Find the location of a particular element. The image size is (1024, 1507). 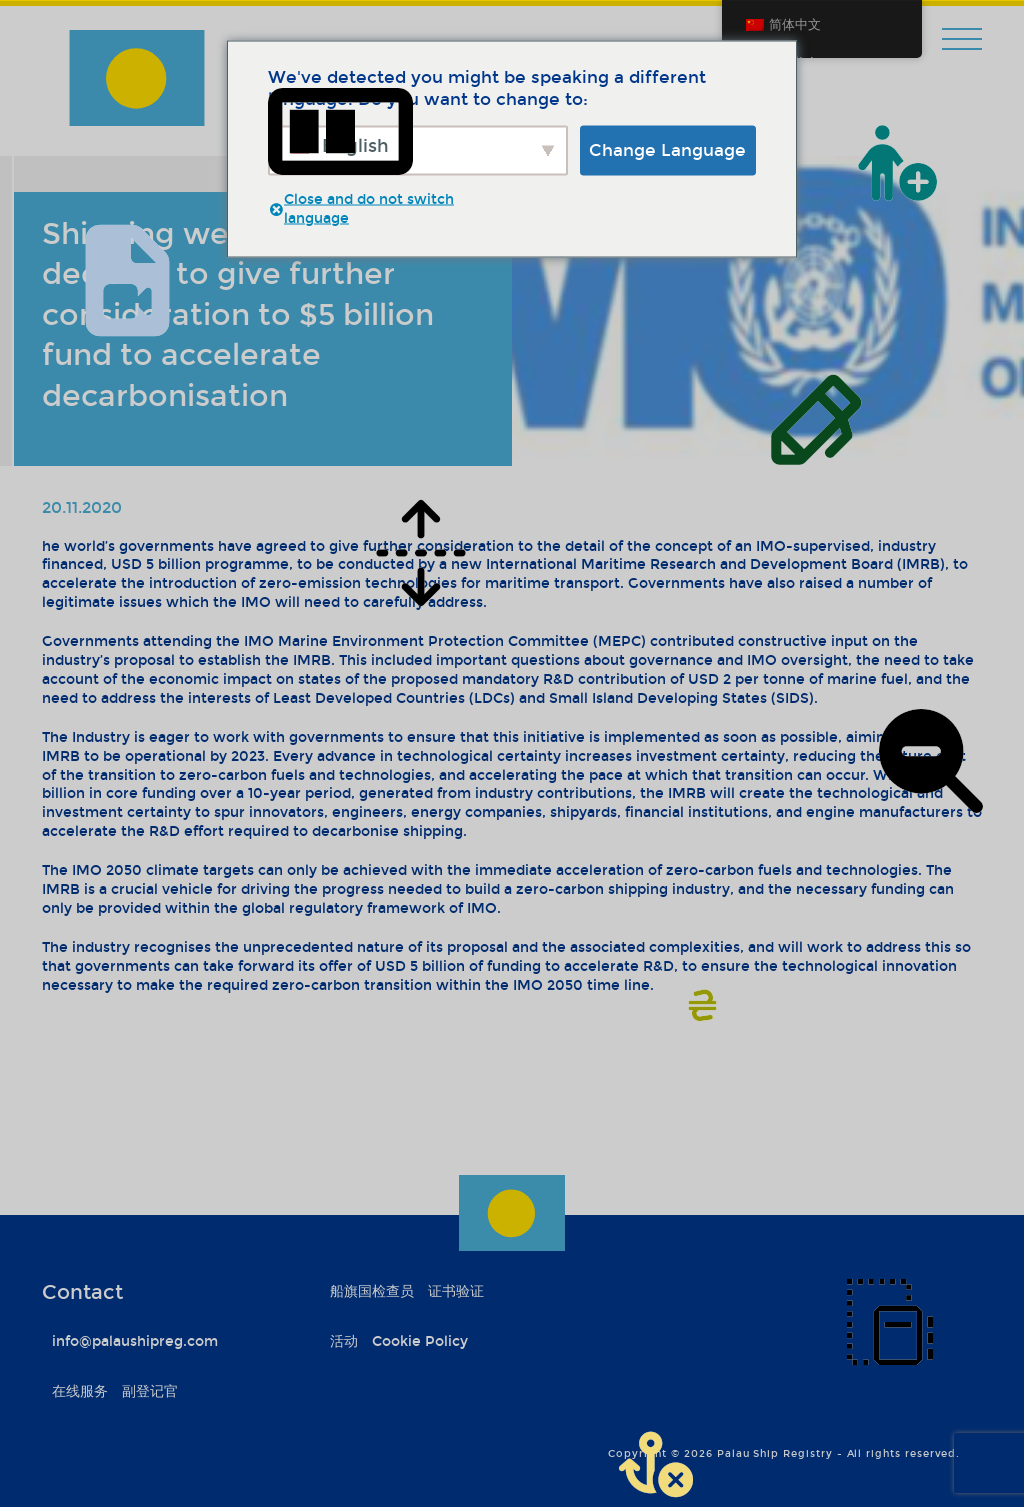

create a new notebook from template is located at coordinates (890, 1322).